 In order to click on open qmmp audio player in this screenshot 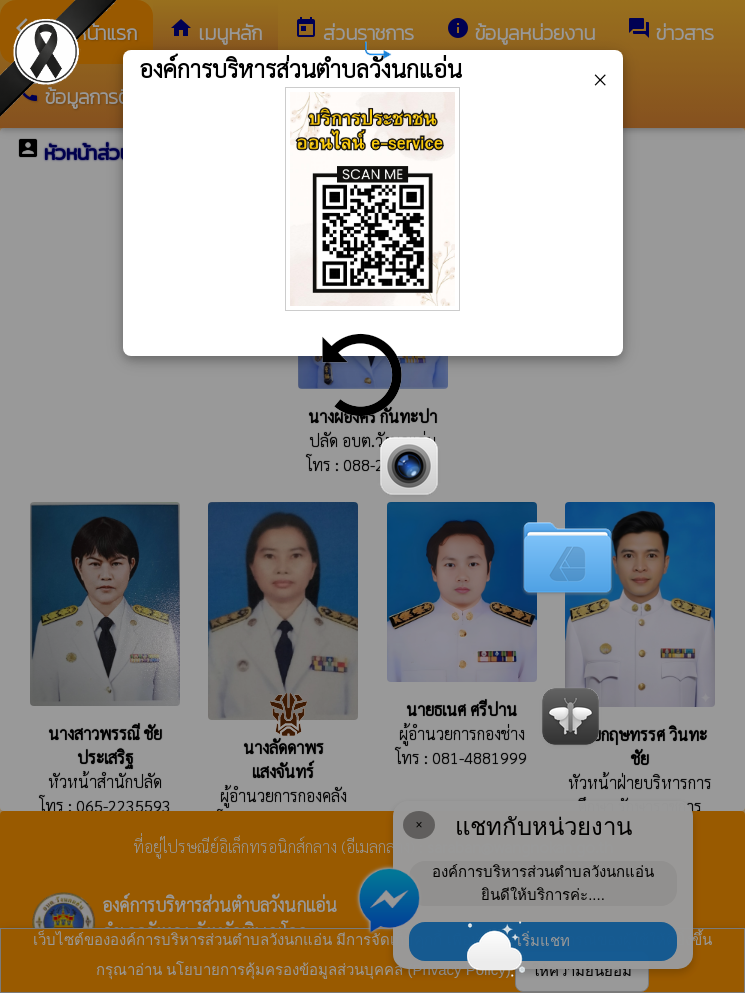, I will do `click(570, 716)`.